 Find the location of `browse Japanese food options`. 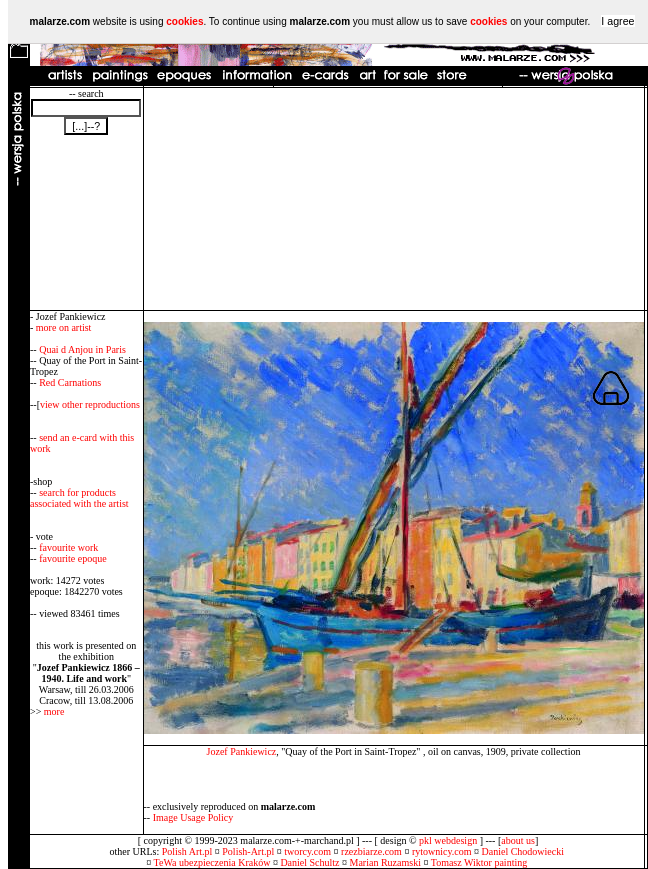

browse Japanese food options is located at coordinates (611, 388).